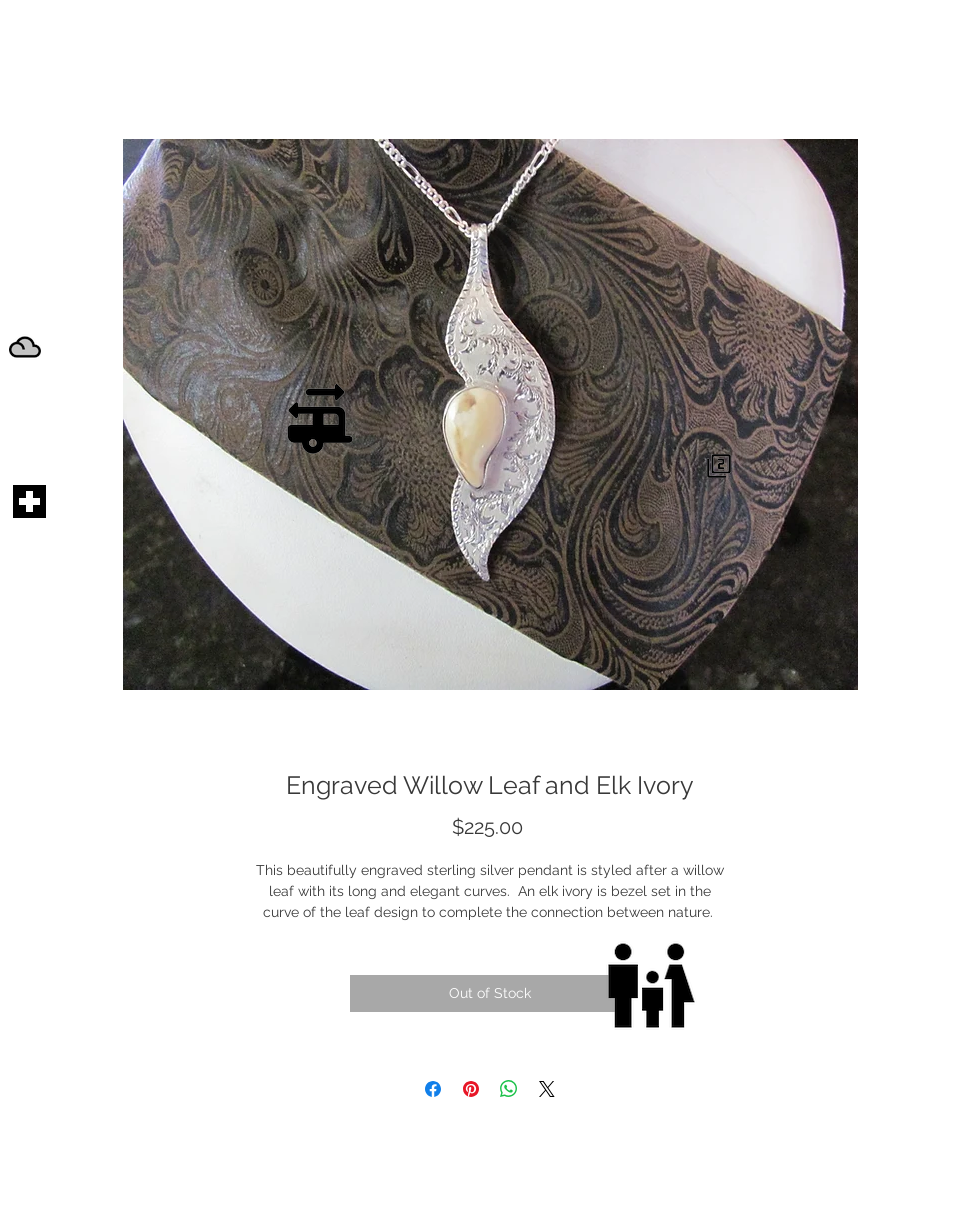  Describe the element at coordinates (650, 985) in the screenshot. I see `indicates family restroom facility nearby` at that location.